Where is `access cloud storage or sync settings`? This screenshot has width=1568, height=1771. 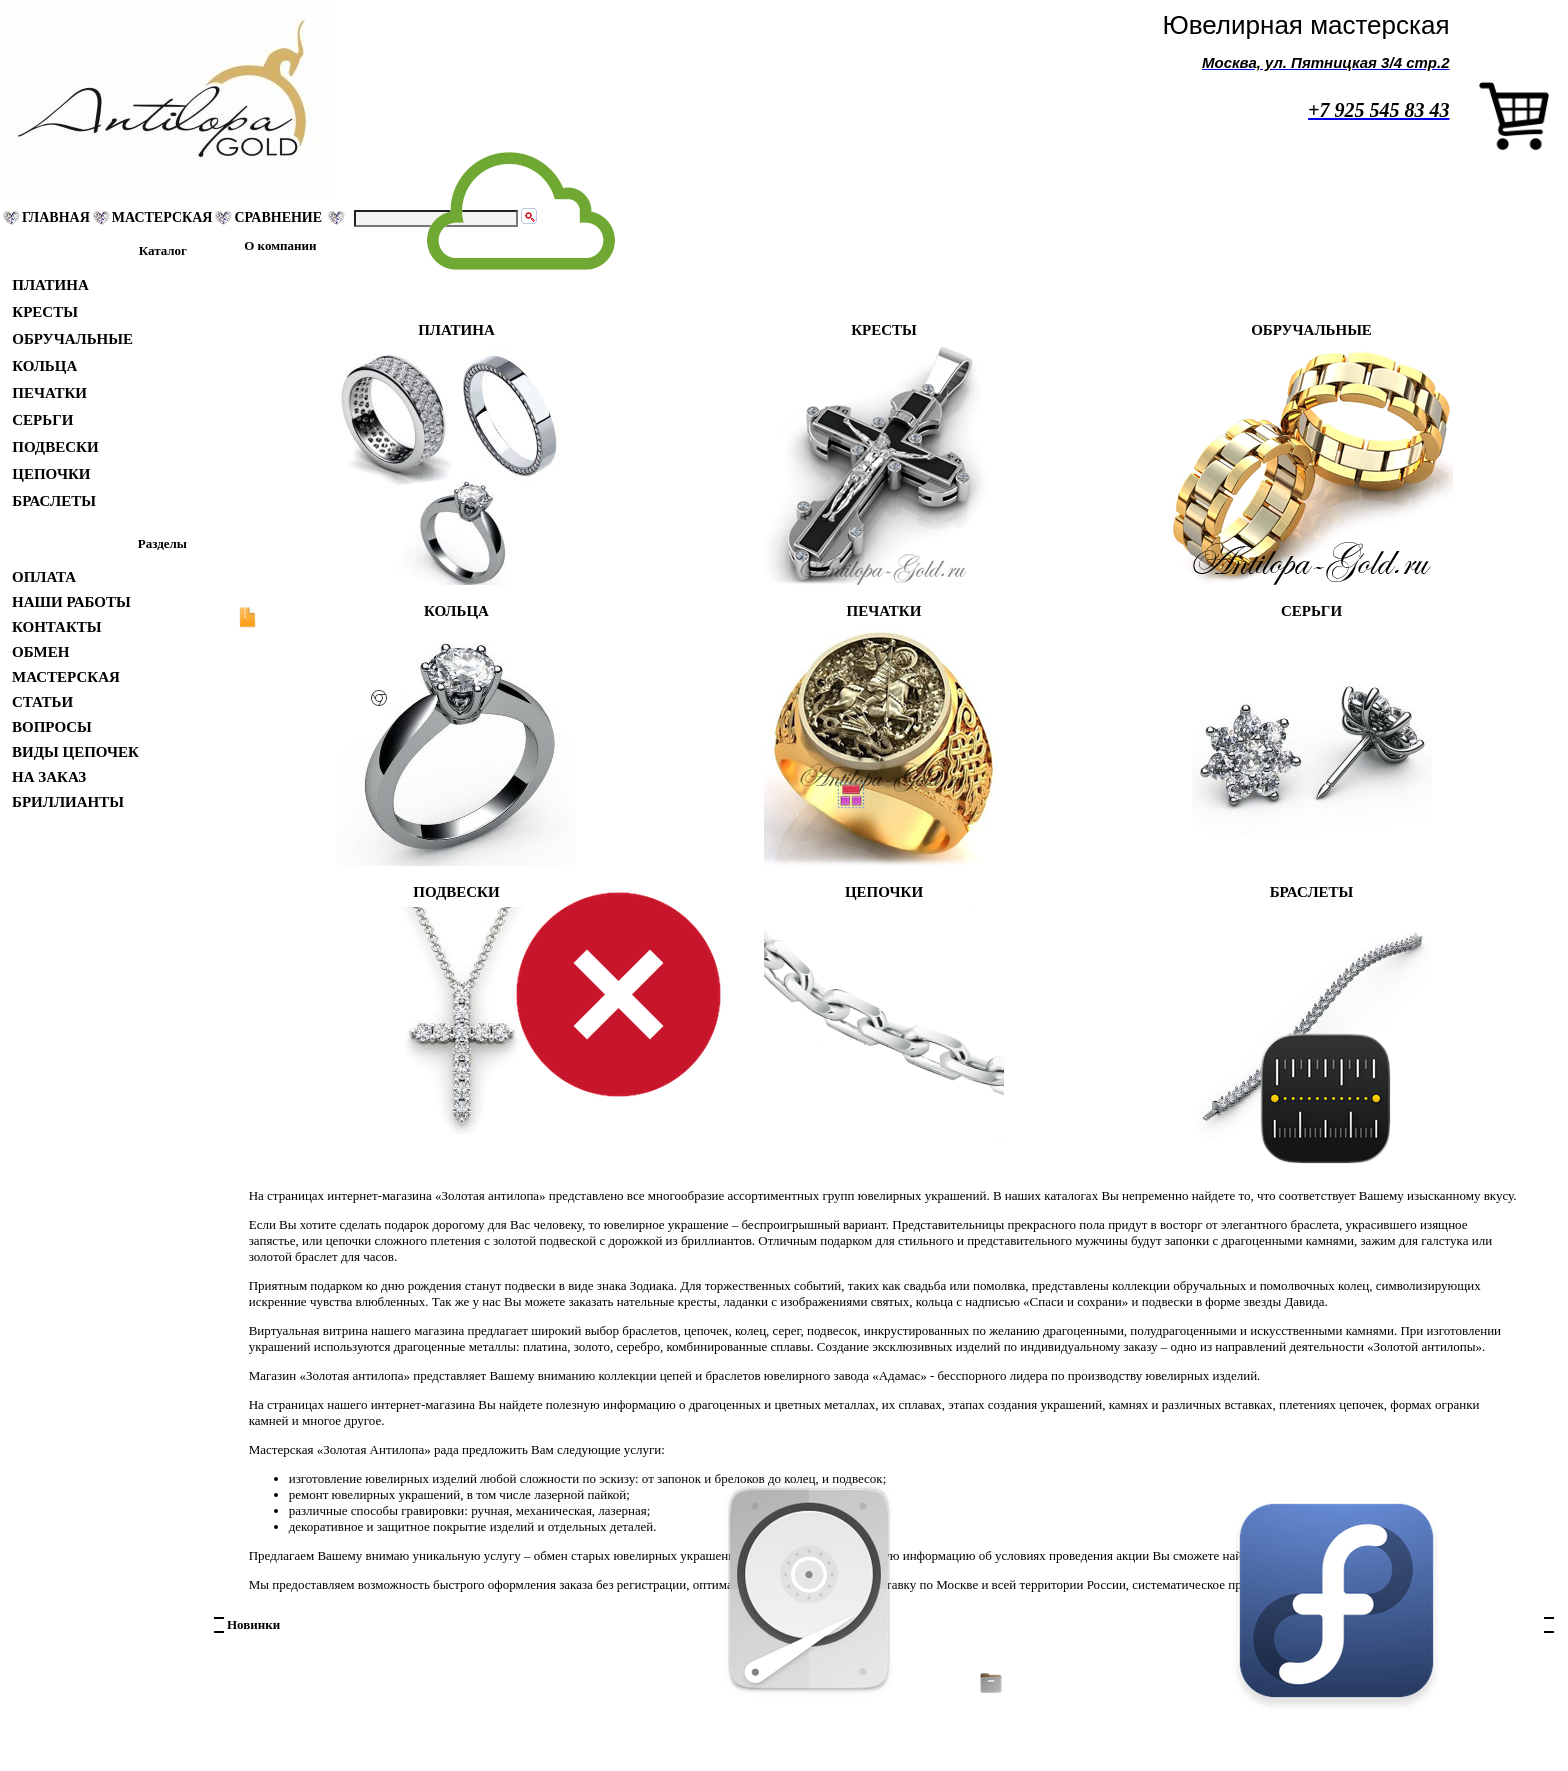
access cloud storage or sync settings is located at coordinates (521, 211).